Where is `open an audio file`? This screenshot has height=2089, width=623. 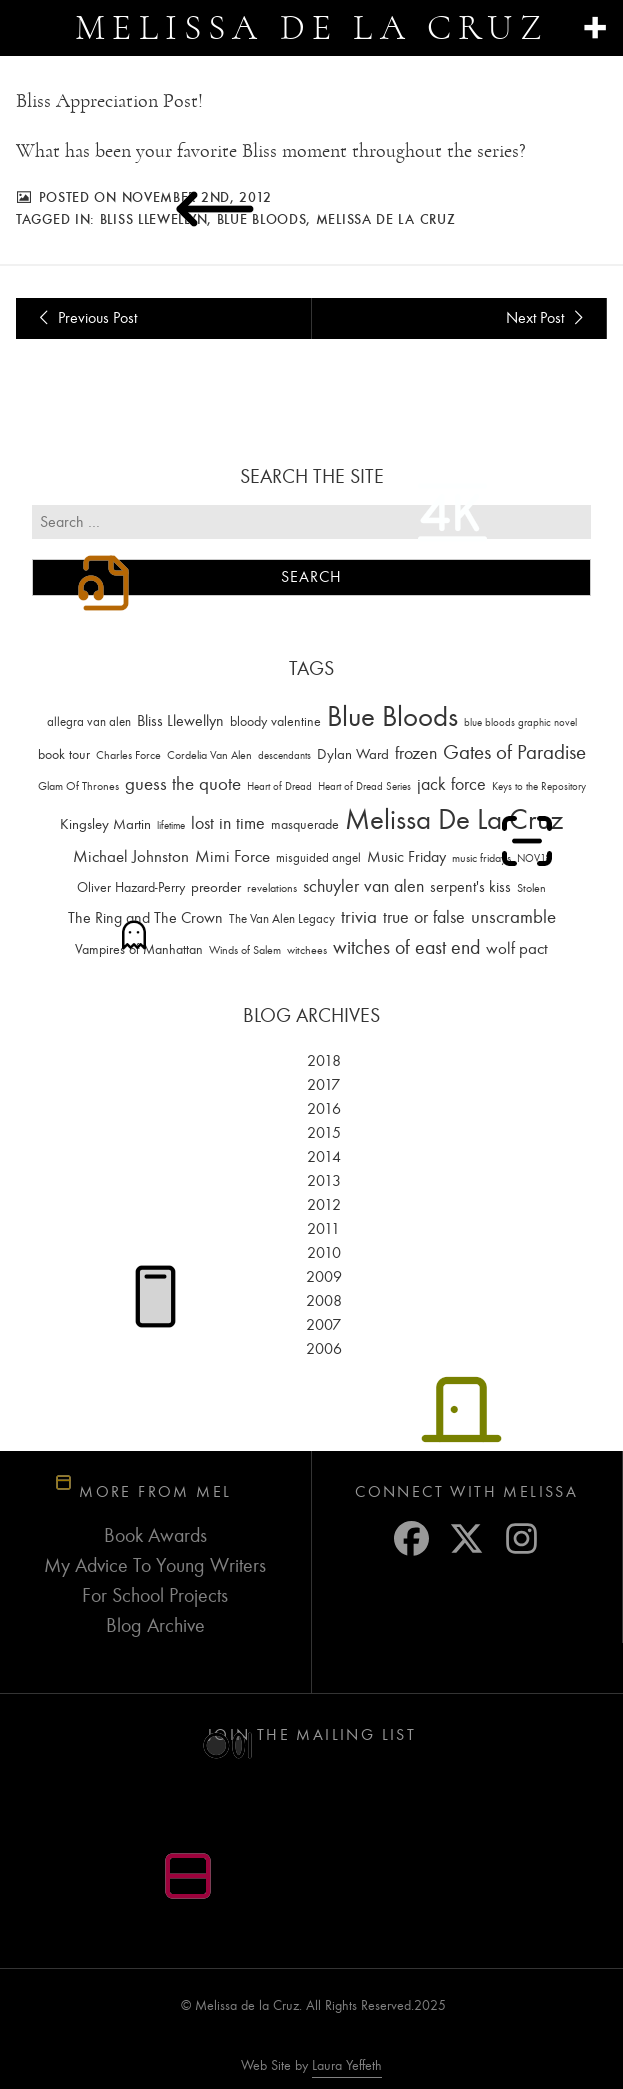
open an audio file is located at coordinates (106, 583).